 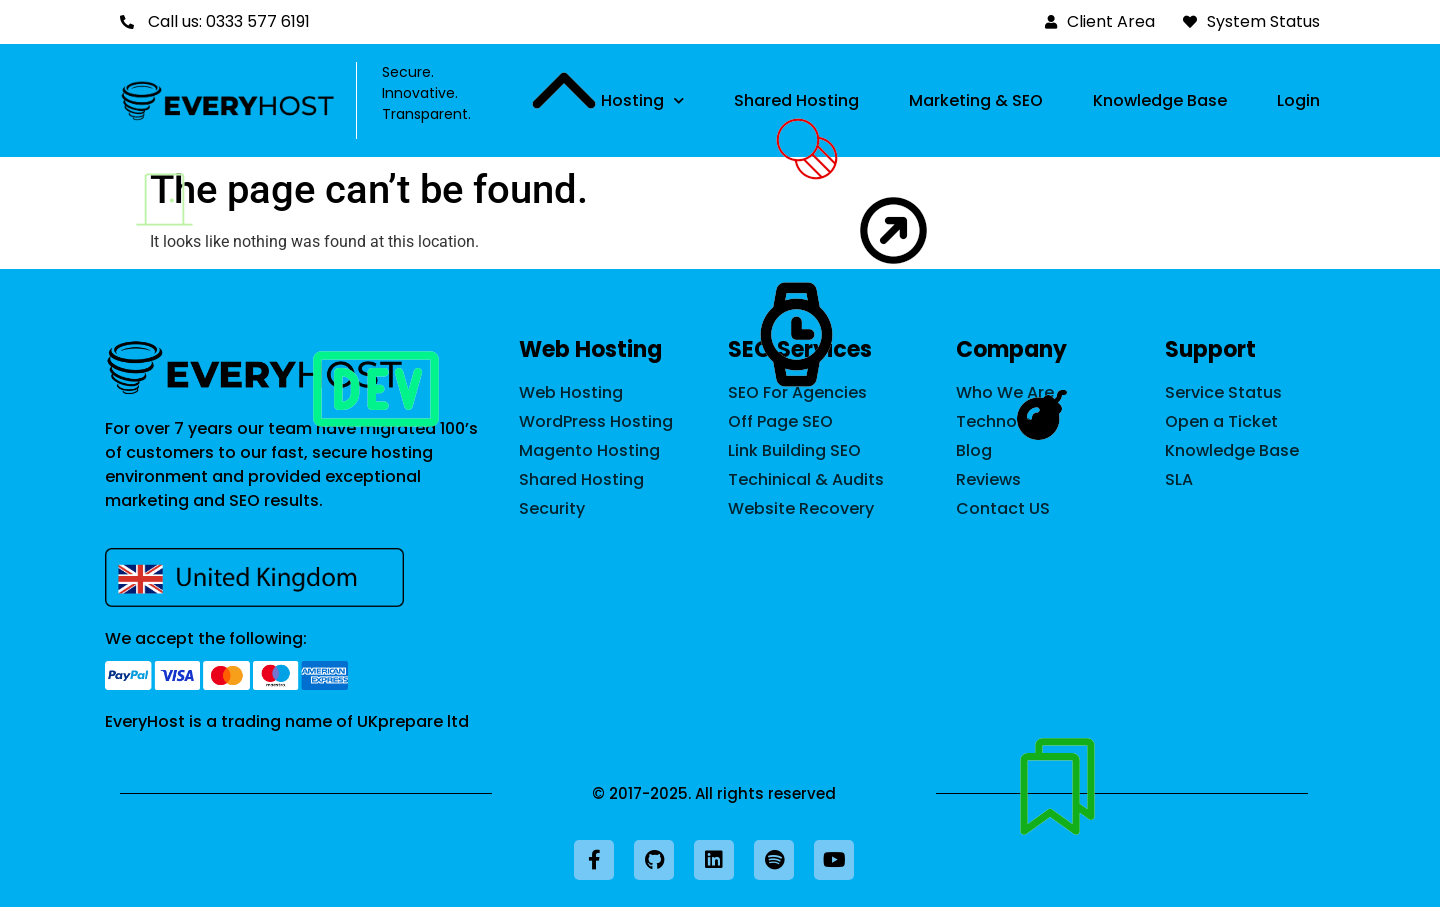 What do you see at coordinates (1042, 415) in the screenshot?
I see `delete all data or perform destructive action` at bounding box center [1042, 415].